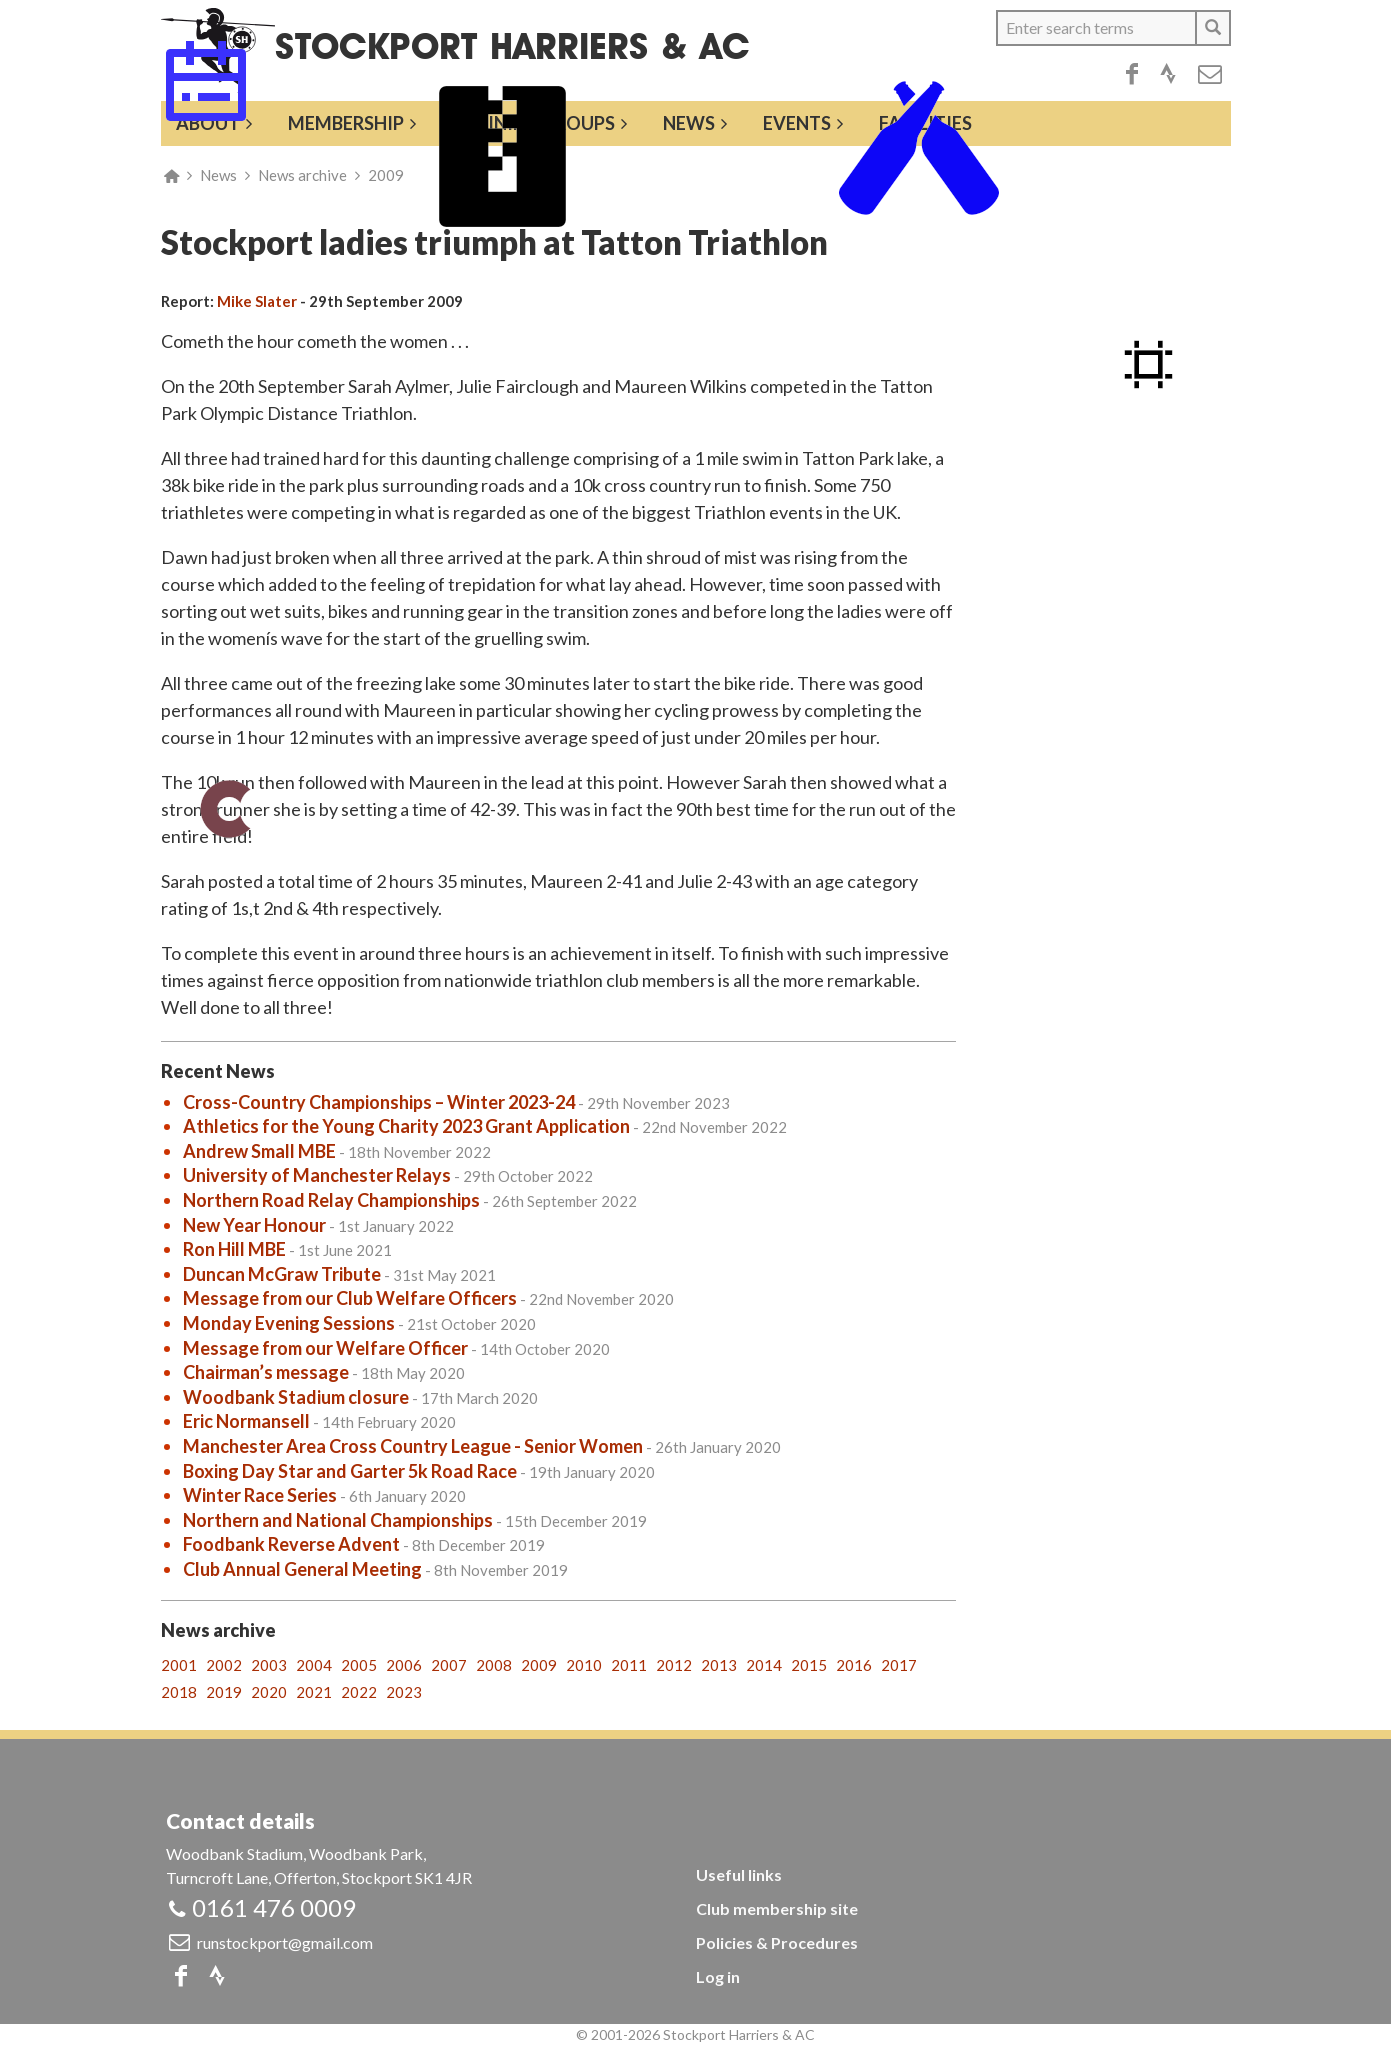 Image resolution: width=1391 pixels, height=2059 pixels. I want to click on open the Untappd app, so click(919, 148).